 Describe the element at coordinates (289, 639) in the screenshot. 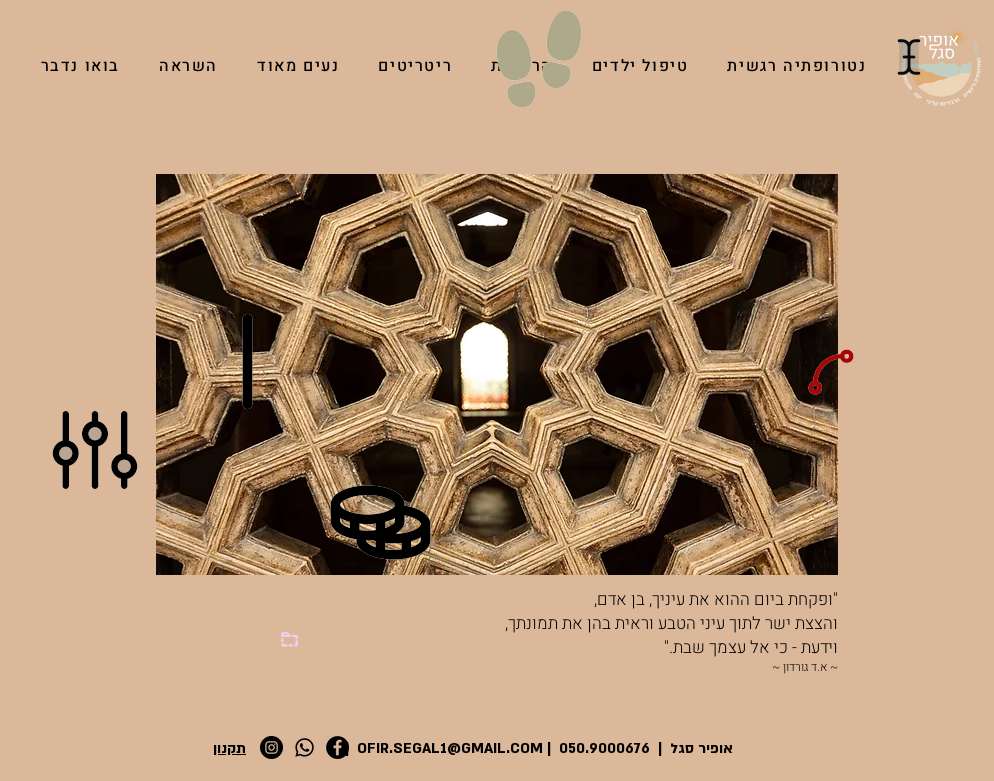

I see `create a new folder` at that location.